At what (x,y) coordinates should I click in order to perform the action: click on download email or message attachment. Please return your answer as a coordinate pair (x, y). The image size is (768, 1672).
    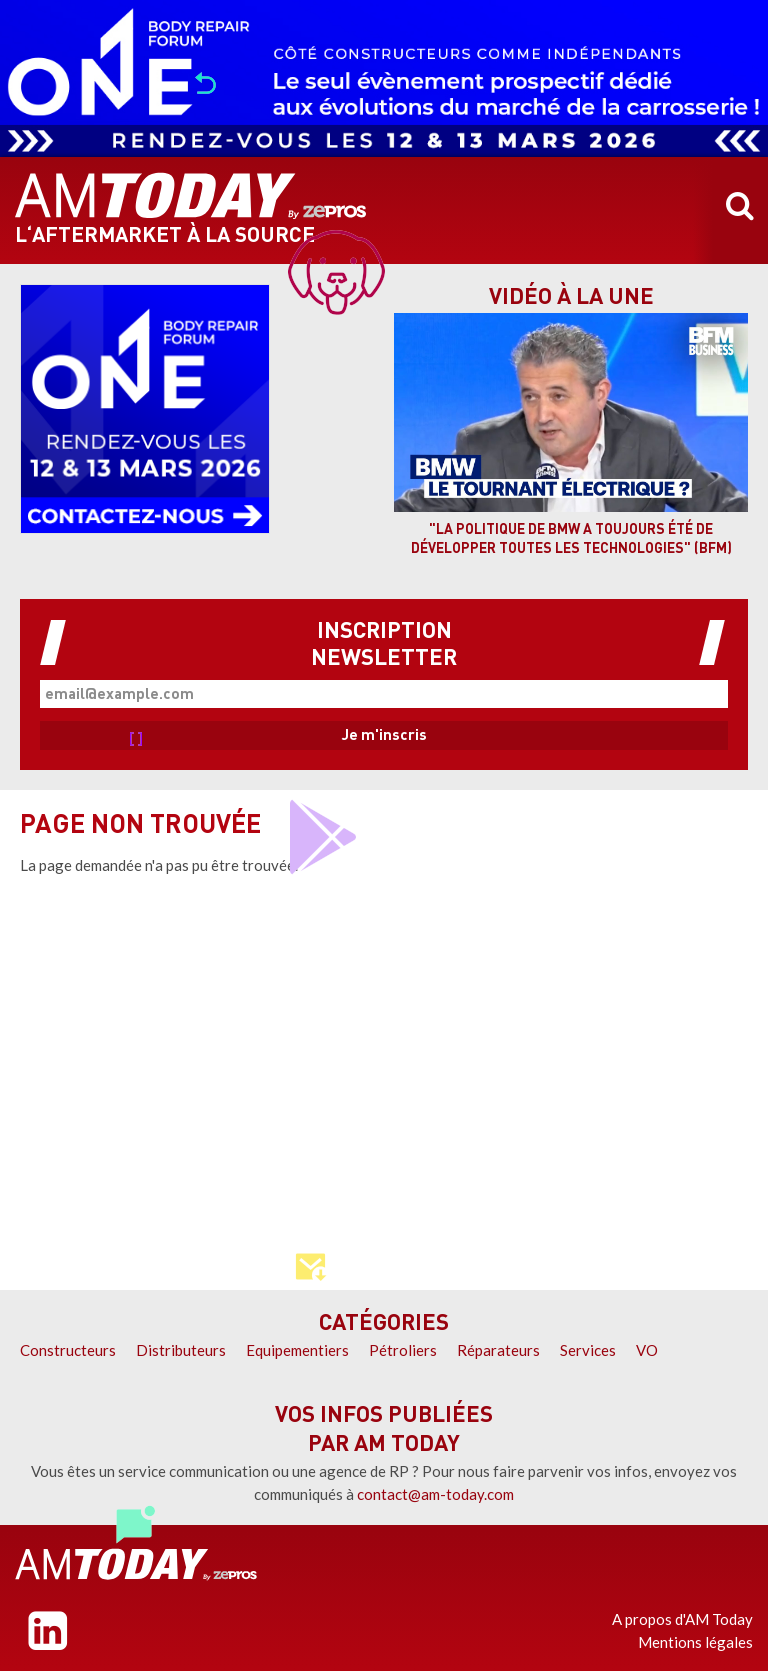
    Looking at the image, I should click on (310, 1266).